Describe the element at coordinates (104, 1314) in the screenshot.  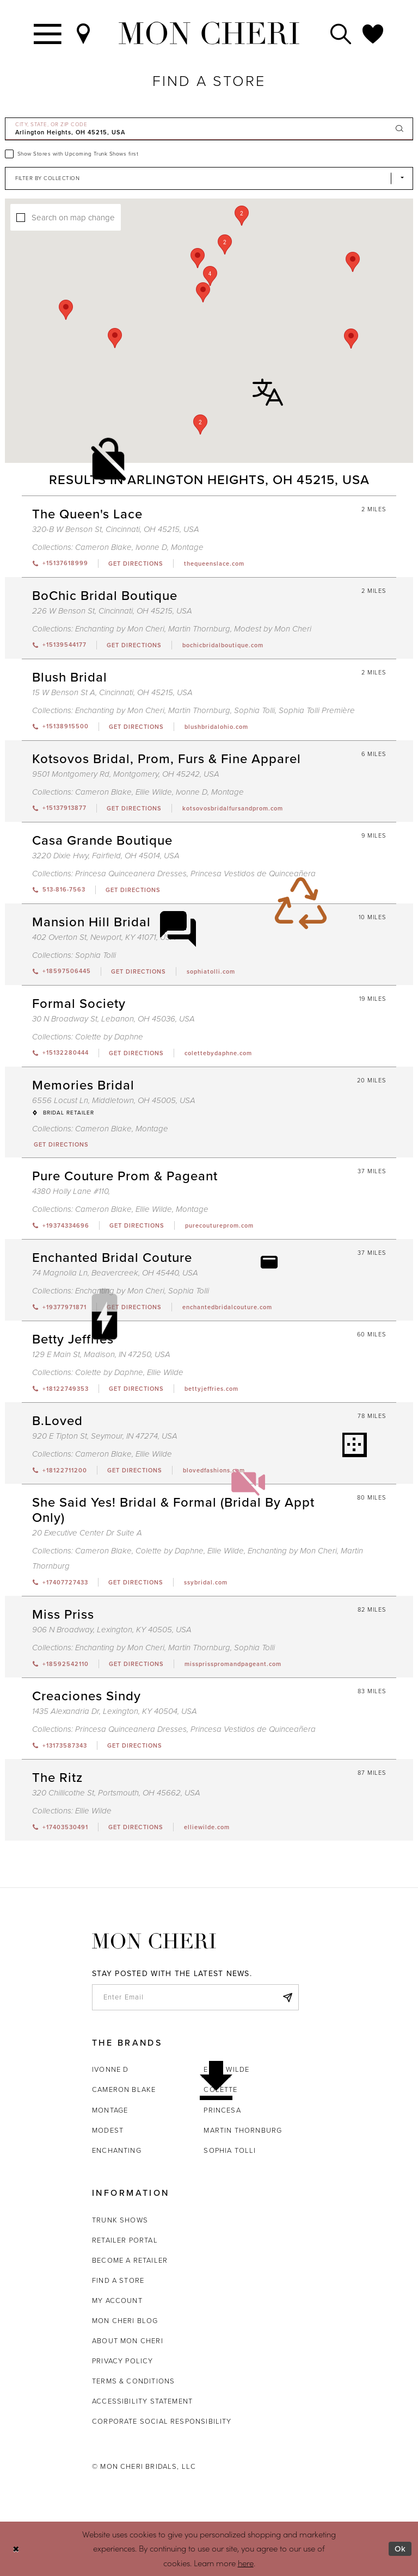
I see `indicates battery is charging at 60% capacity` at that location.